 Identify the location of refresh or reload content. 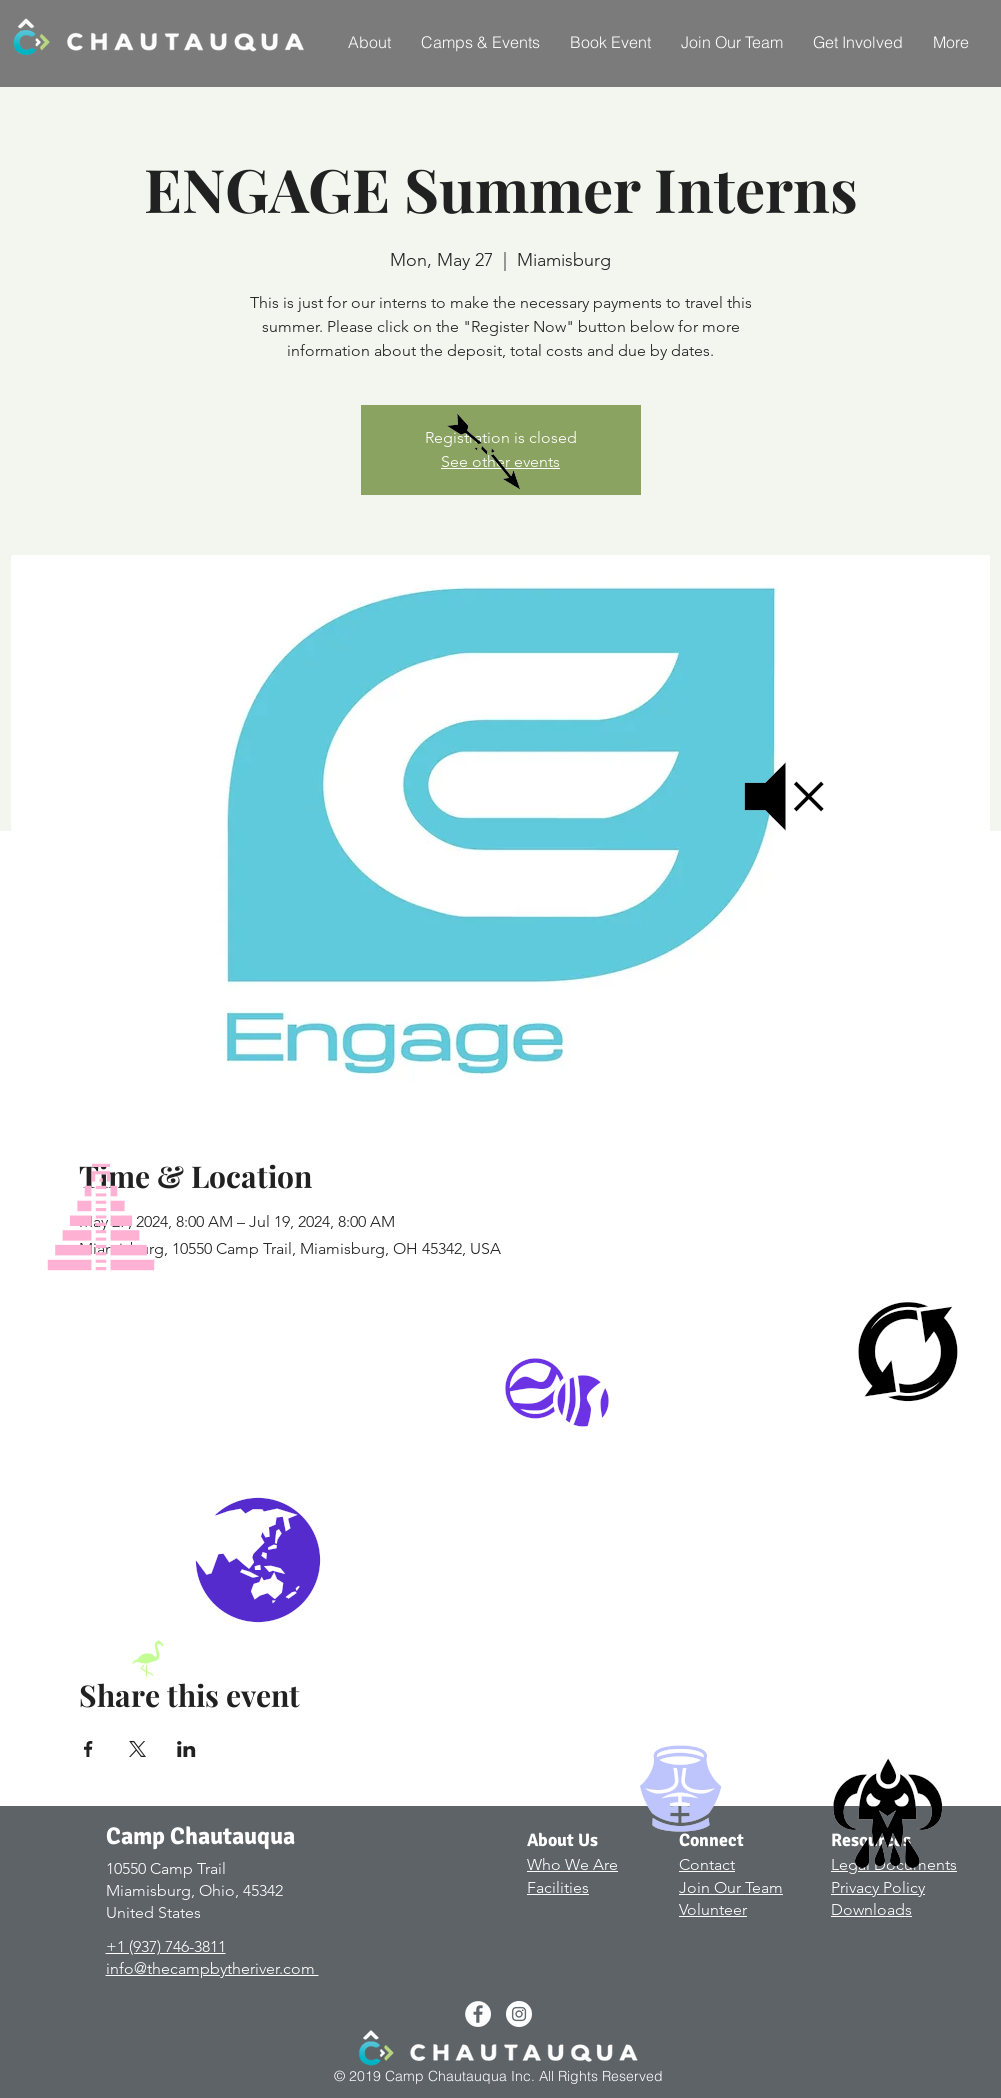
(908, 1351).